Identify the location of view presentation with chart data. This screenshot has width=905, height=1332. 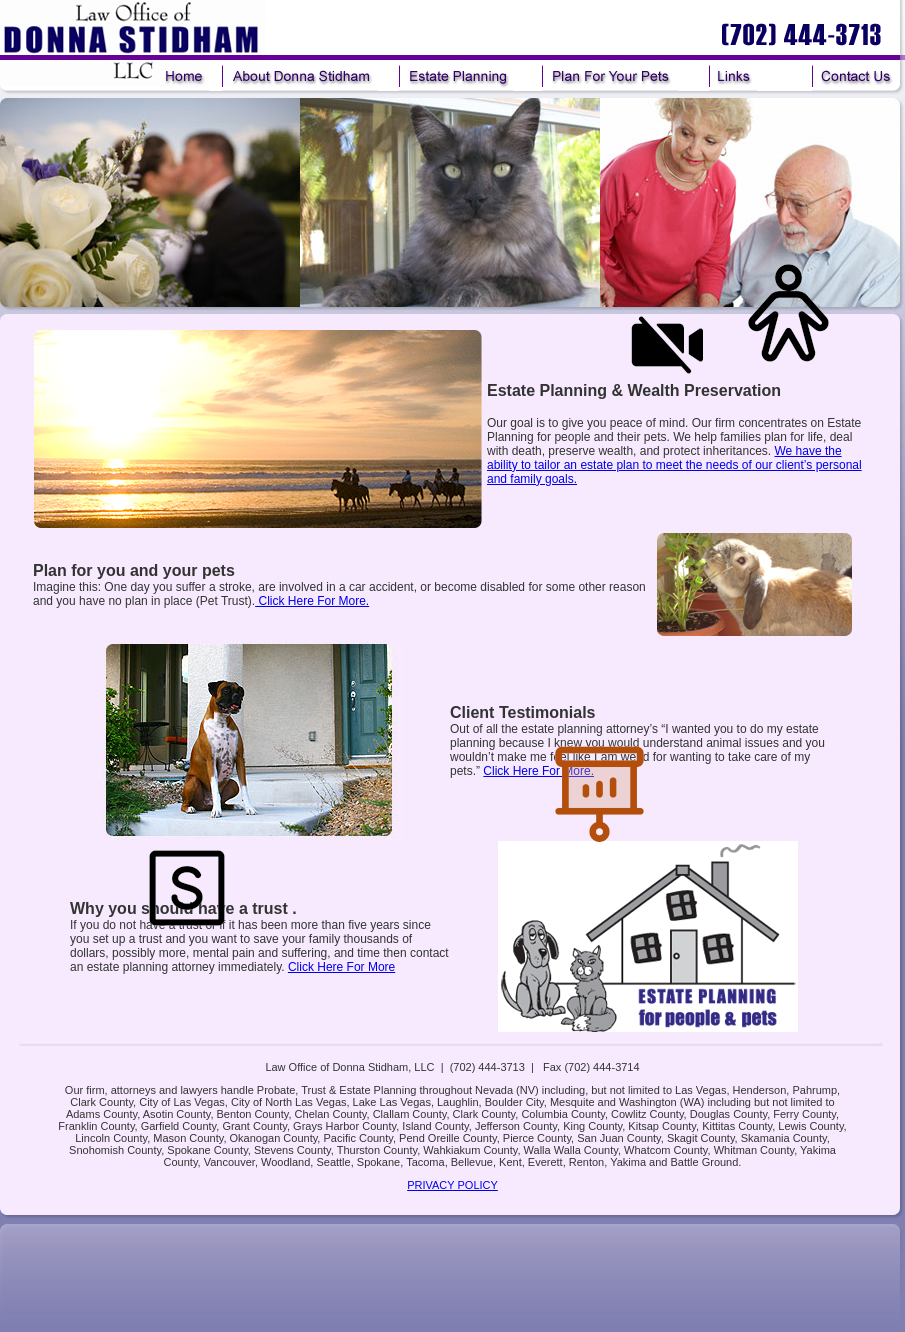
(599, 787).